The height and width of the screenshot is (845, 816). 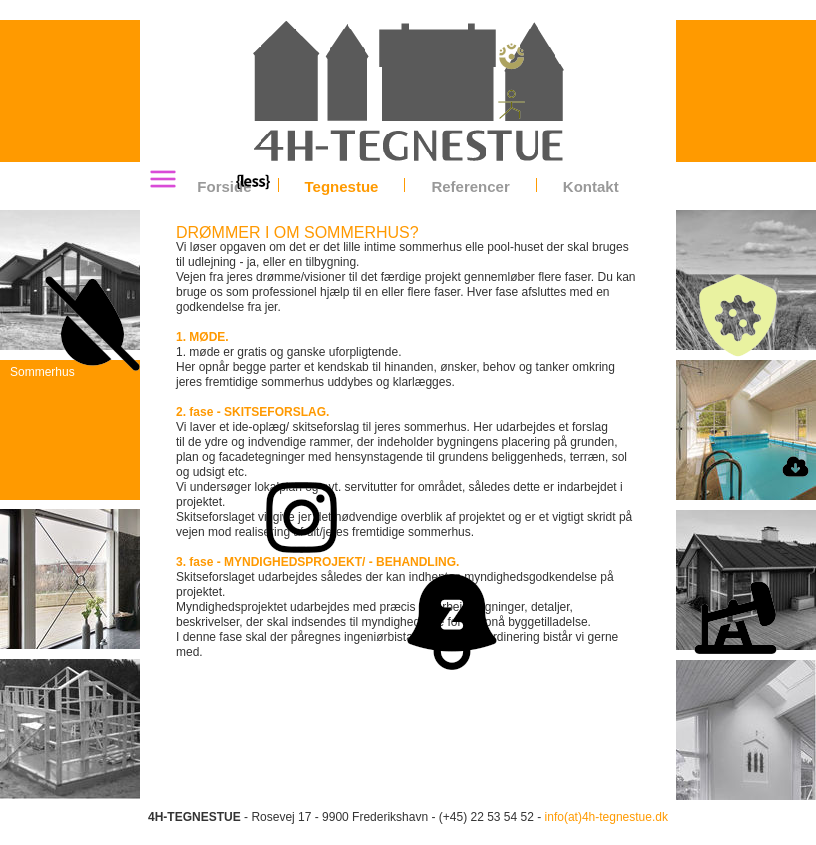 I want to click on download file from cloud storage, so click(x=795, y=466).